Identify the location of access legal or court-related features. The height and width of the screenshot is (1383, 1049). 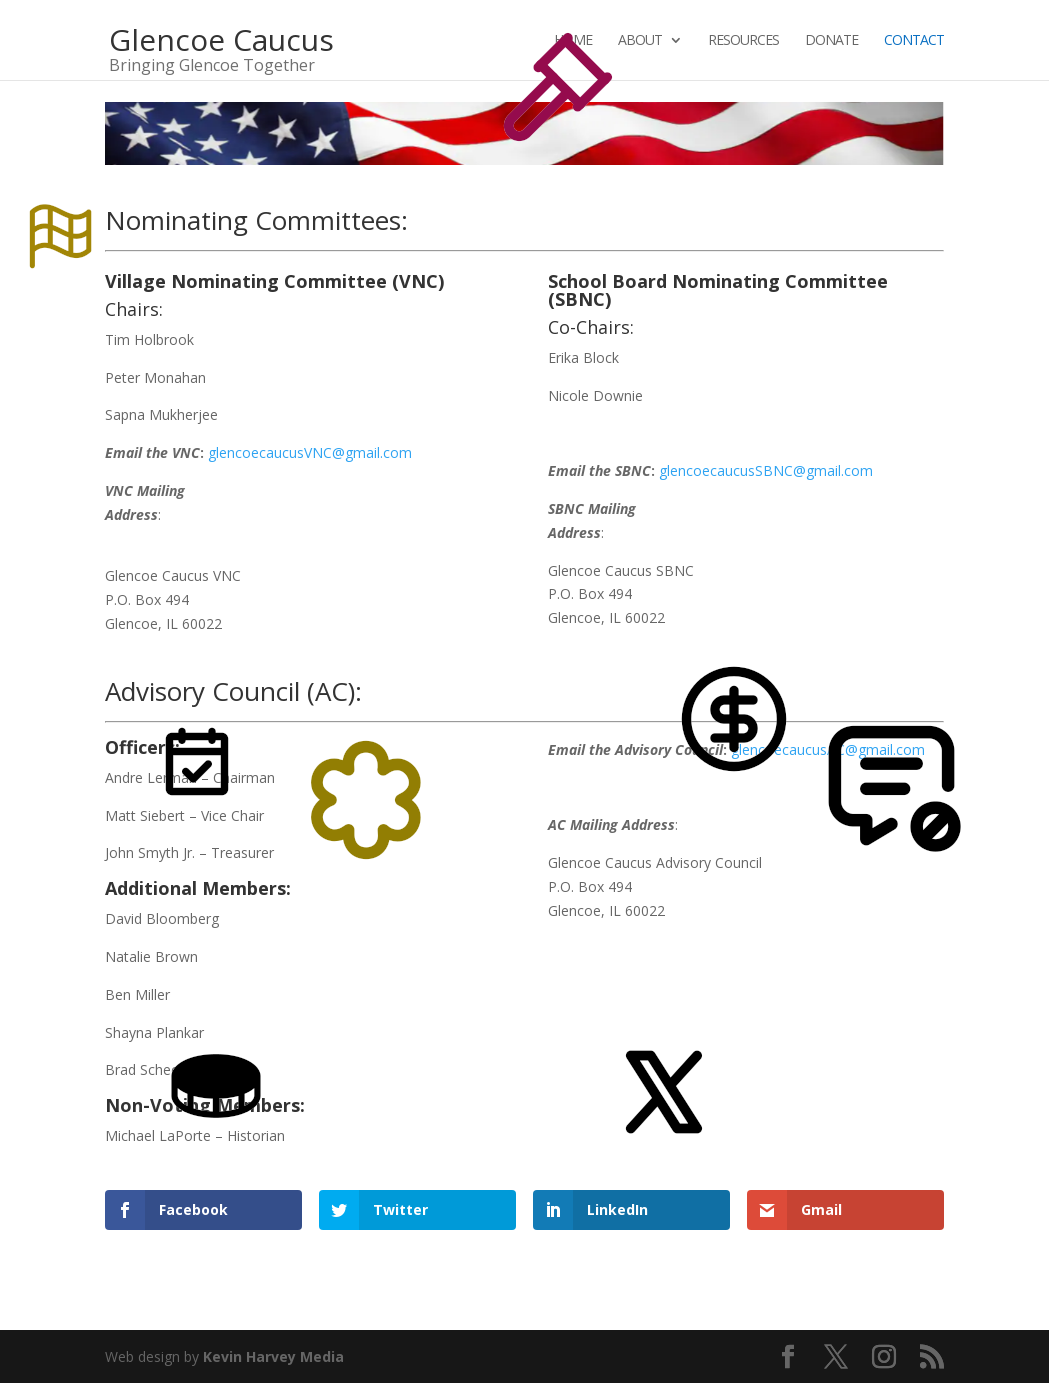
(558, 87).